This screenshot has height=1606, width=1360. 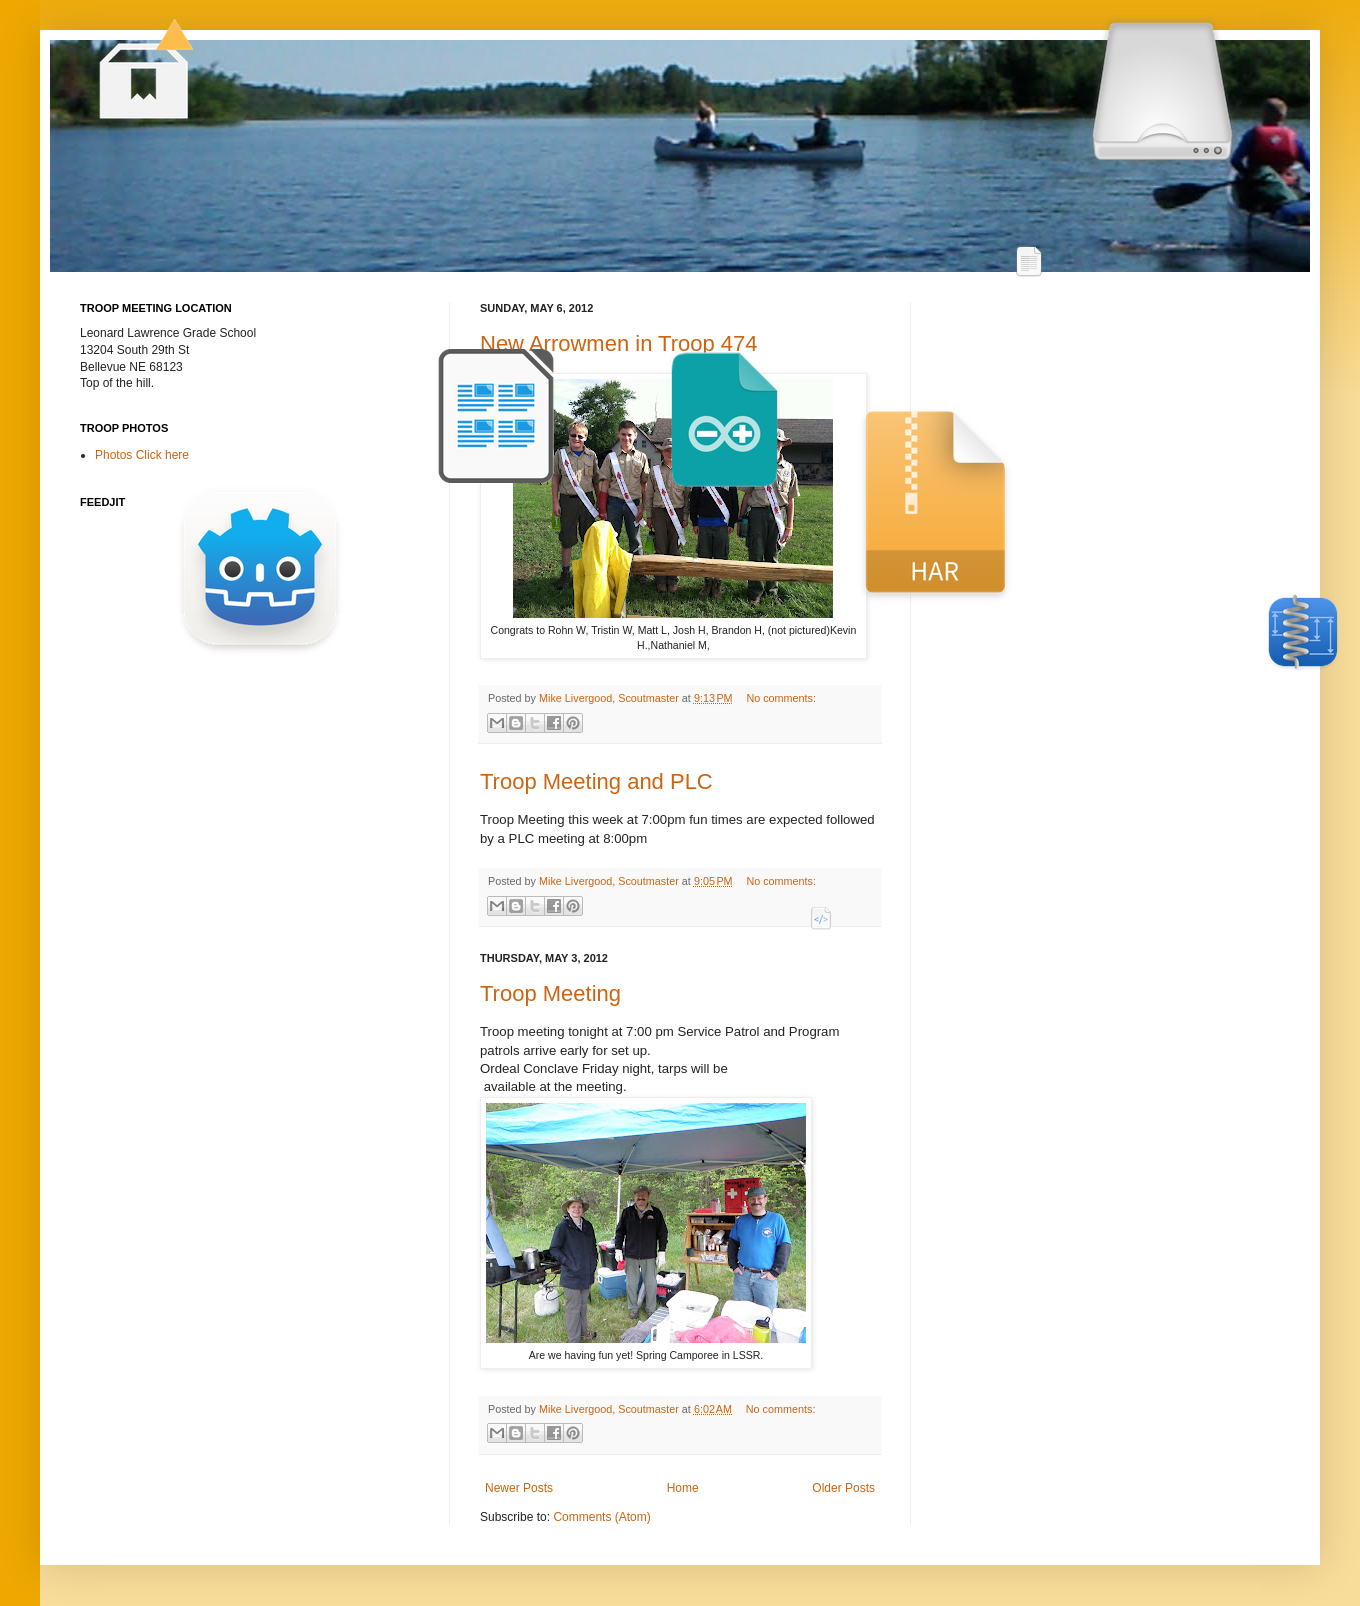 I want to click on open the Elastic app, so click(x=1303, y=632).